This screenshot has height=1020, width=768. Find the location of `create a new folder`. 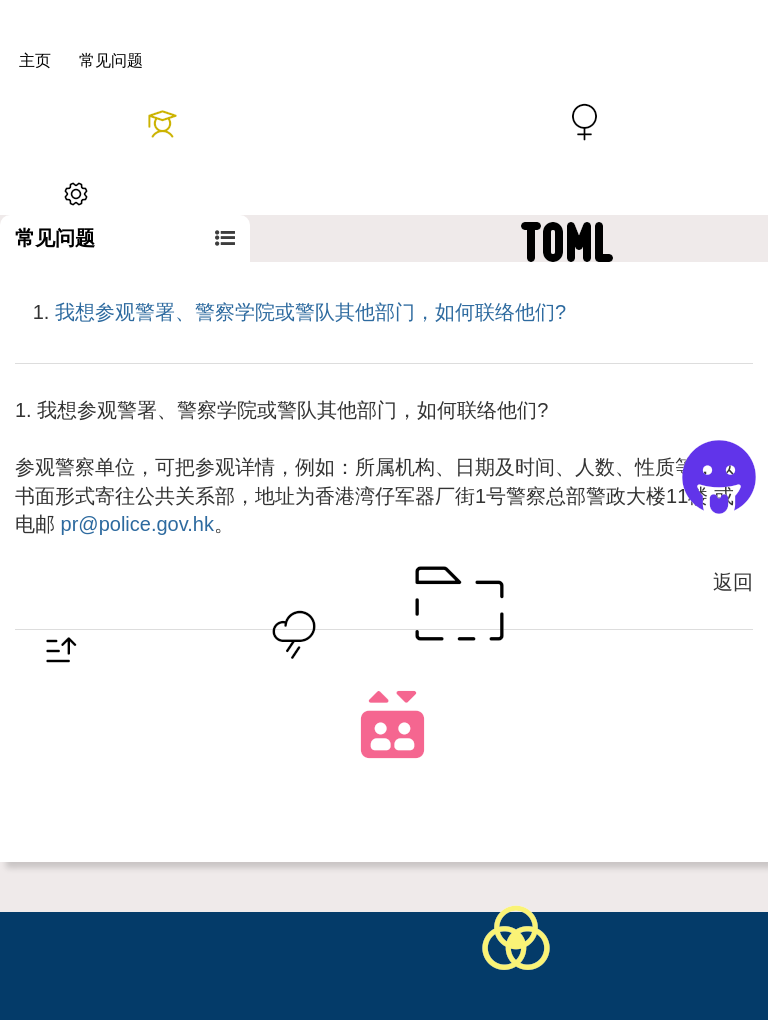

create a new folder is located at coordinates (459, 603).